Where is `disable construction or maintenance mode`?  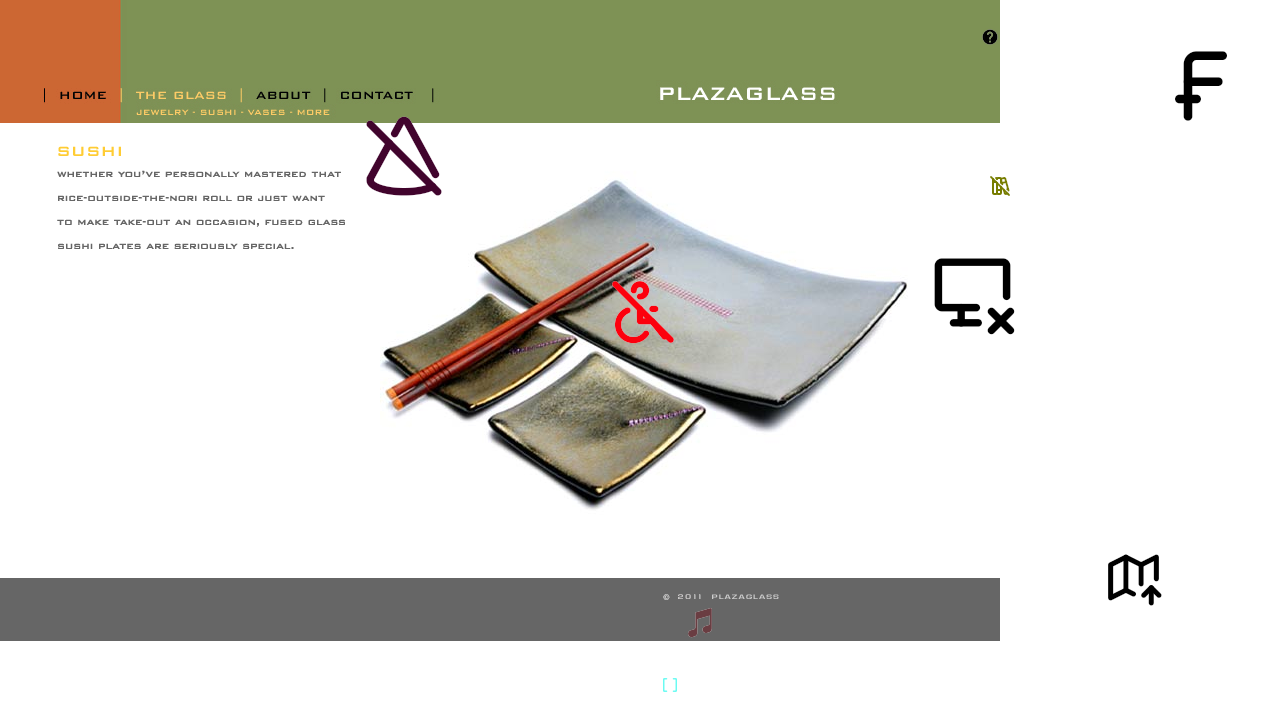 disable construction or maintenance mode is located at coordinates (404, 158).